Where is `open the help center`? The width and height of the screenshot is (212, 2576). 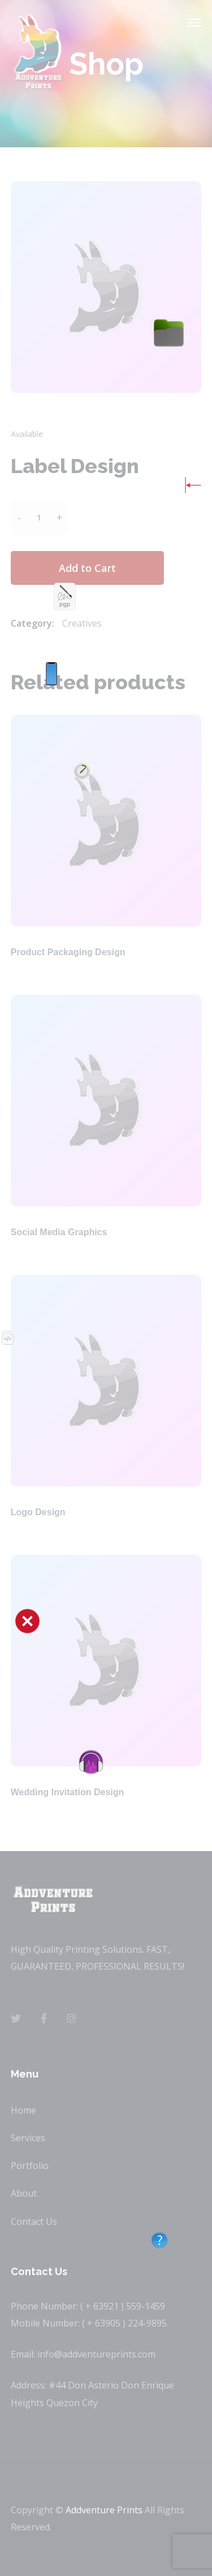
open the help center is located at coordinates (159, 2240).